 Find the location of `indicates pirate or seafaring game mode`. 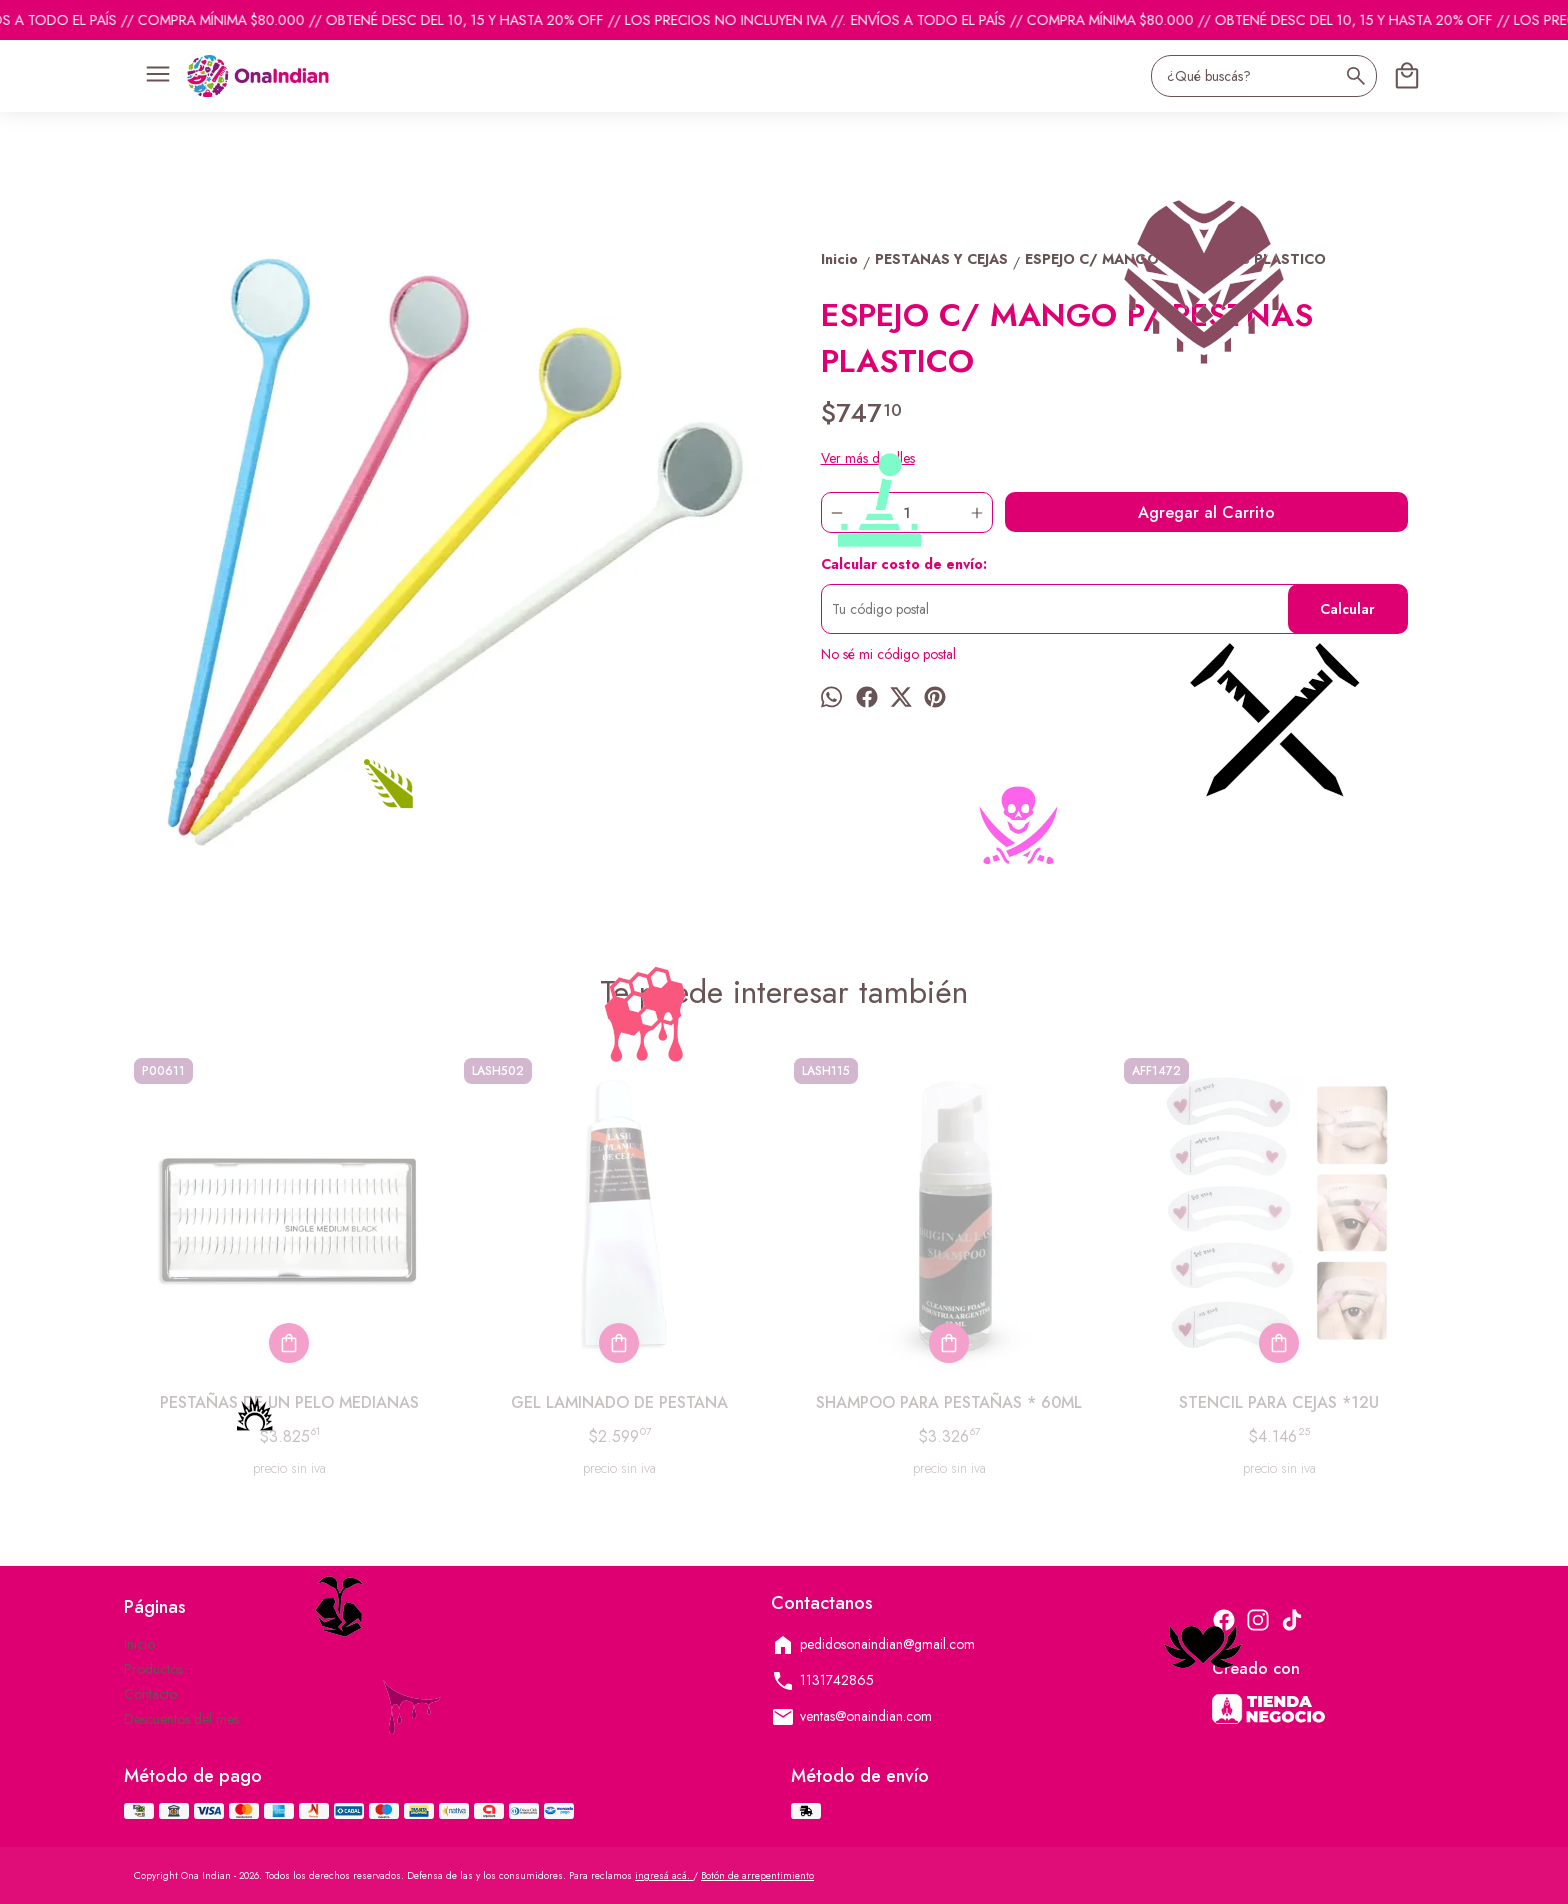

indicates pirate or seafaring game mode is located at coordinates (1018, 825).